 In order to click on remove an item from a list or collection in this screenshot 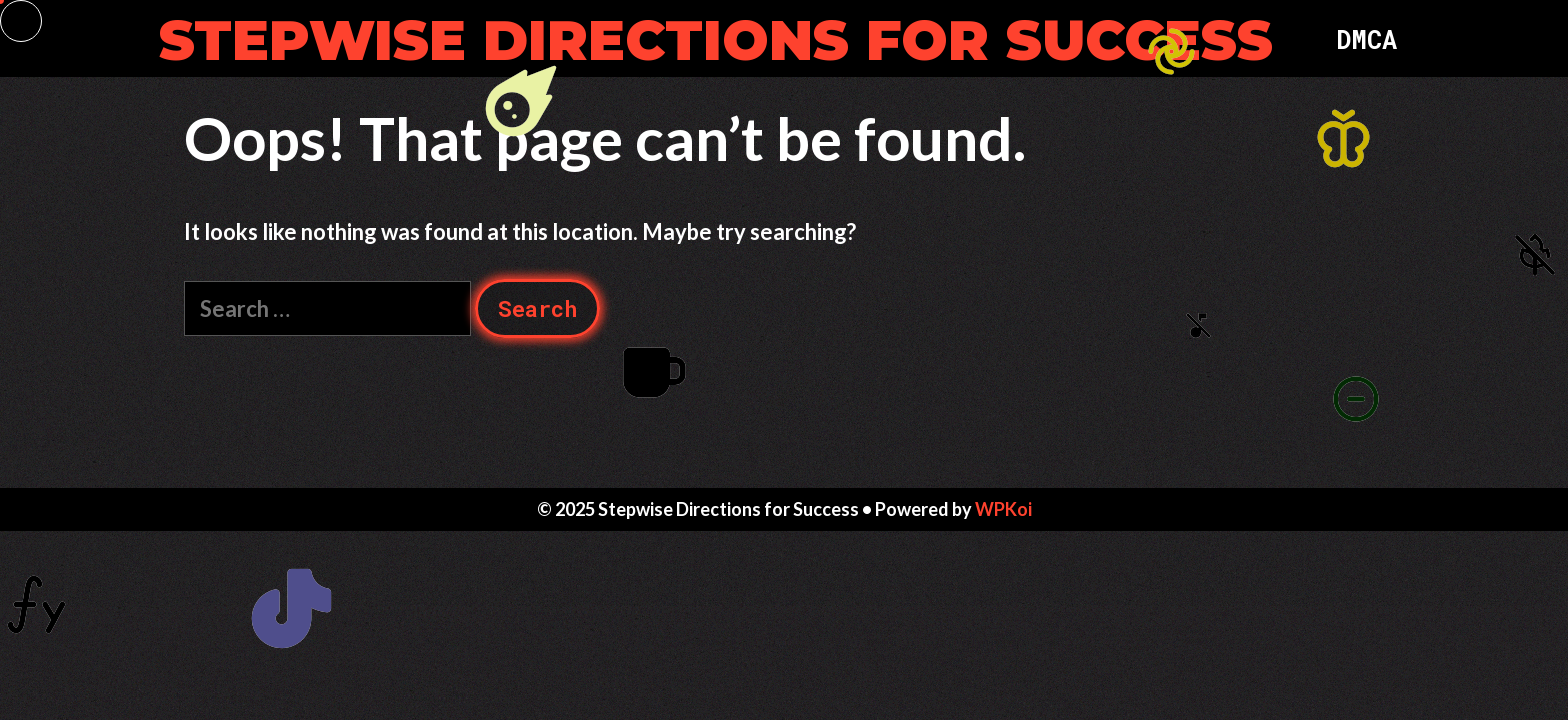, I will do `click(1356, 399)`.